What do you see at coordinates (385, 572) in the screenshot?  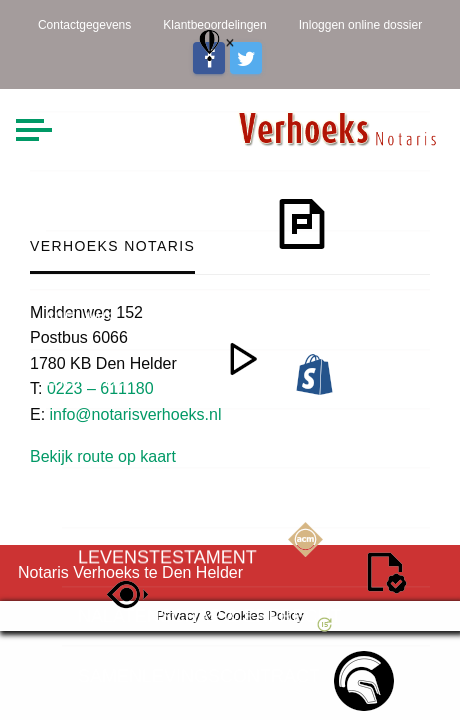 I see `view verified contract document` at bounding box center [385, 572].